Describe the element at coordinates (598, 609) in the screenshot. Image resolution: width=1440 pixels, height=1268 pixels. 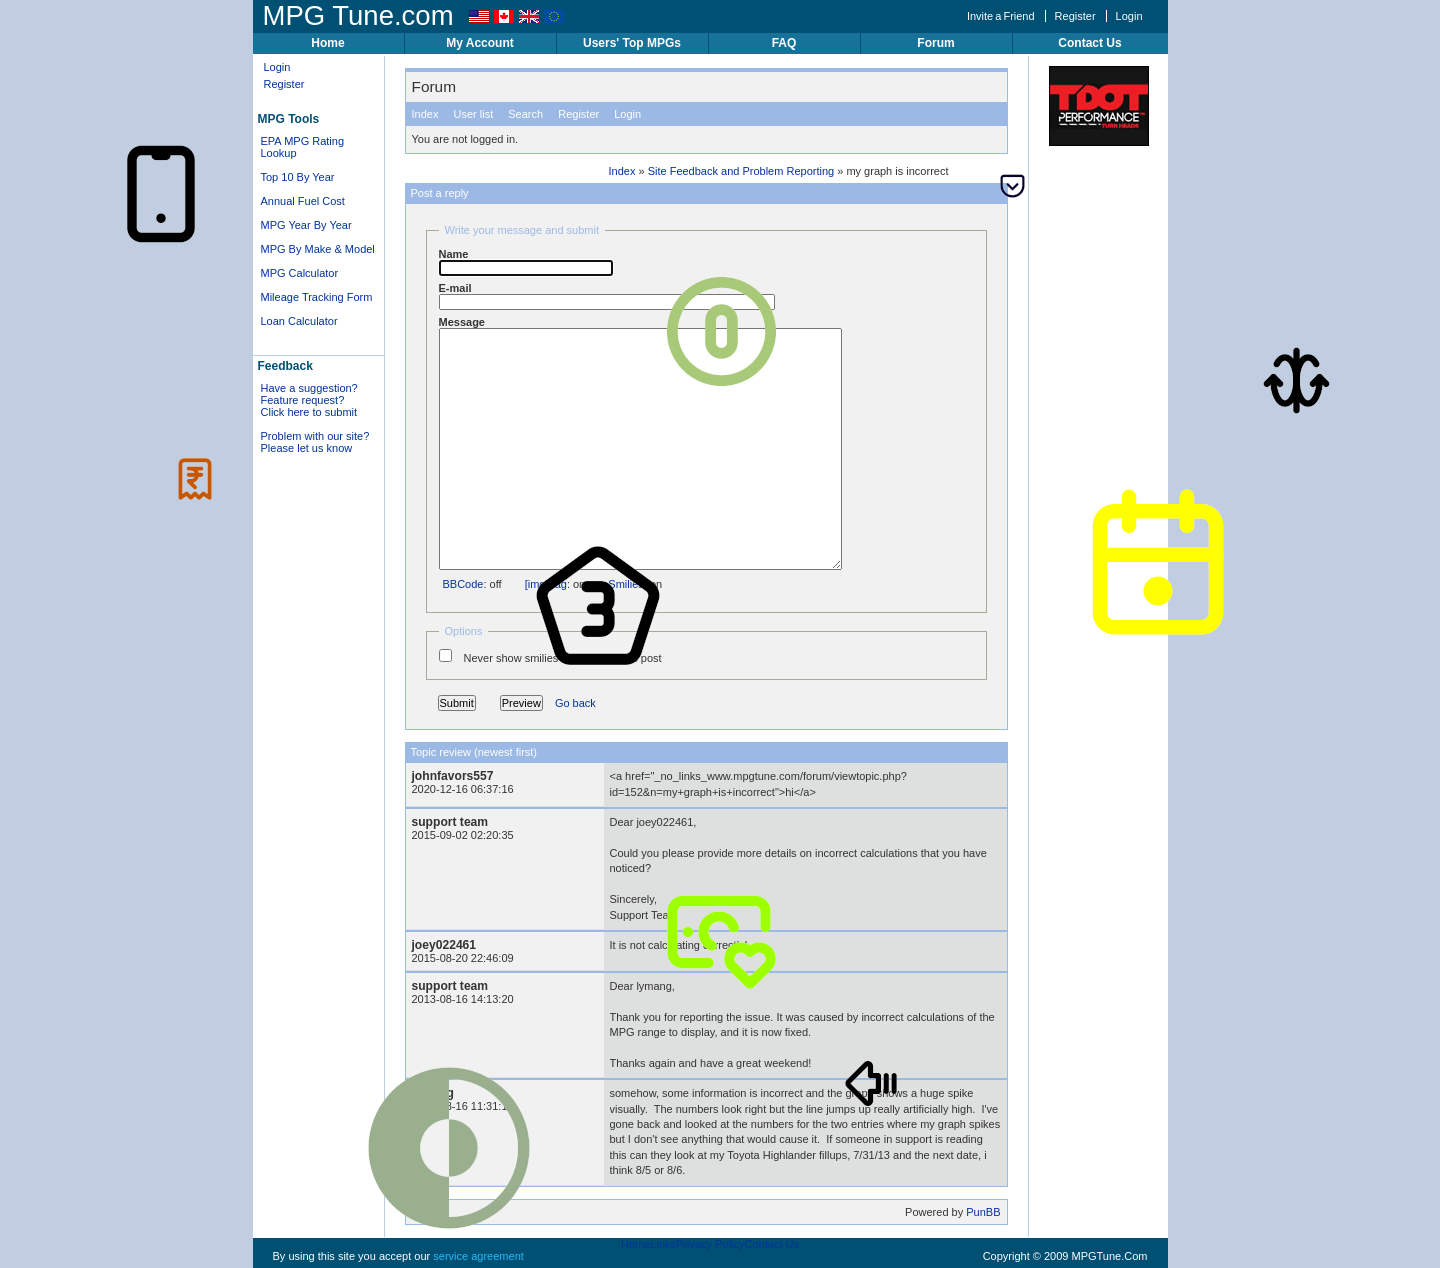
I see `step 3 in a multi-step process` at that location.